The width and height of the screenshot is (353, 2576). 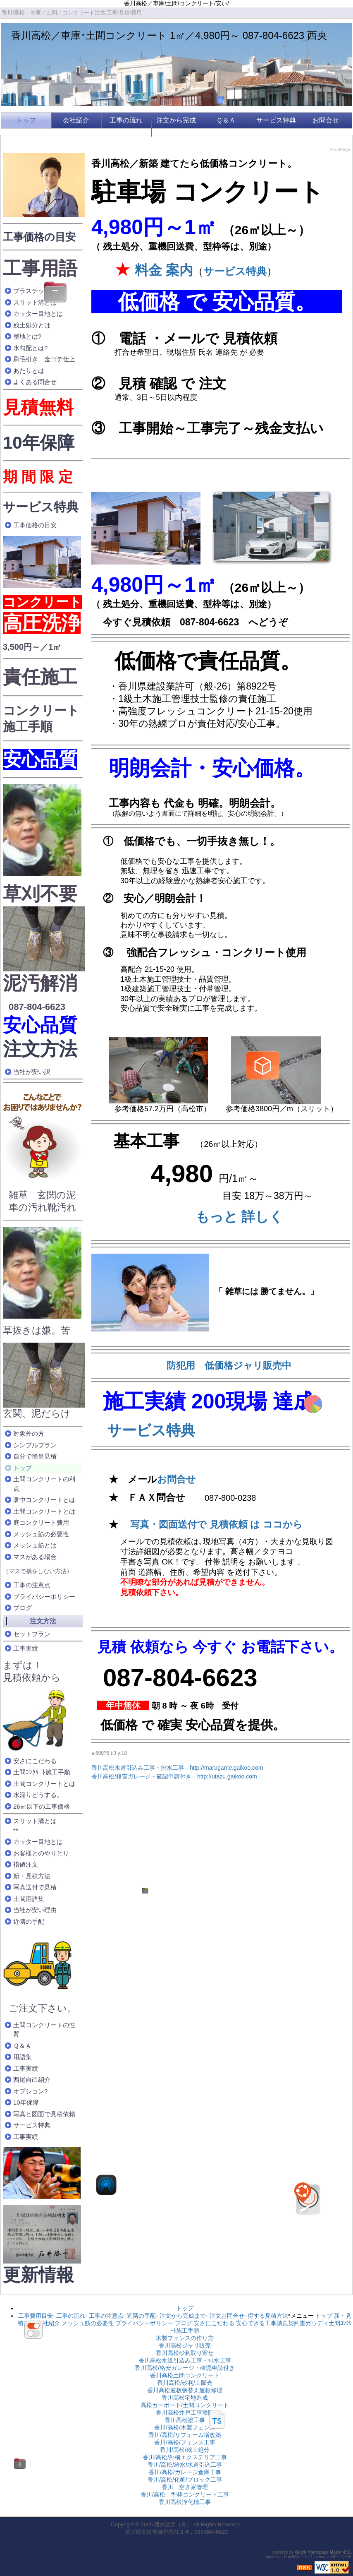 I want to click on open airdrop to share files wirelessly, so click(x=106, y=2185).